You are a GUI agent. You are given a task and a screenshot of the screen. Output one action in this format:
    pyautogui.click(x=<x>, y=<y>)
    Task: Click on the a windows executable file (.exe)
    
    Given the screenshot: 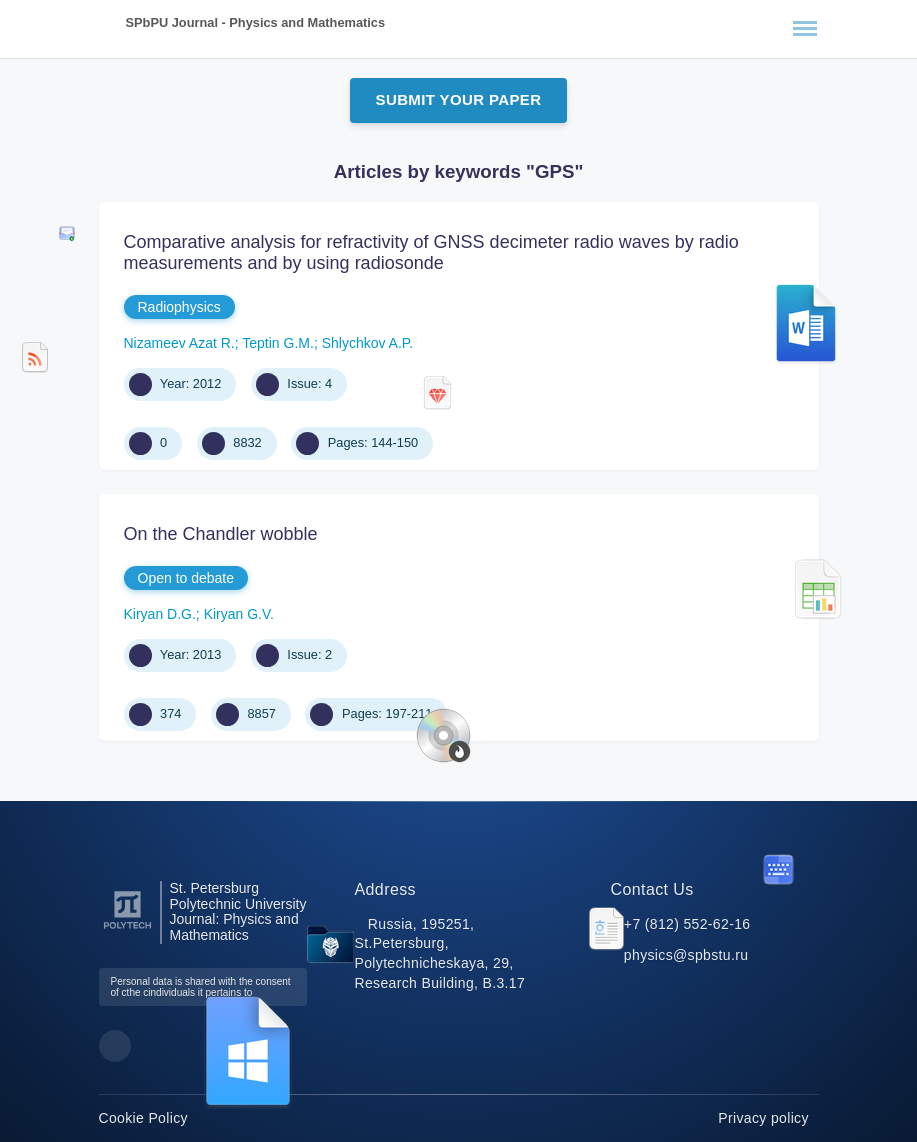 What is the action you would take?
    pyautogui.click(x=248, y=1053)
    